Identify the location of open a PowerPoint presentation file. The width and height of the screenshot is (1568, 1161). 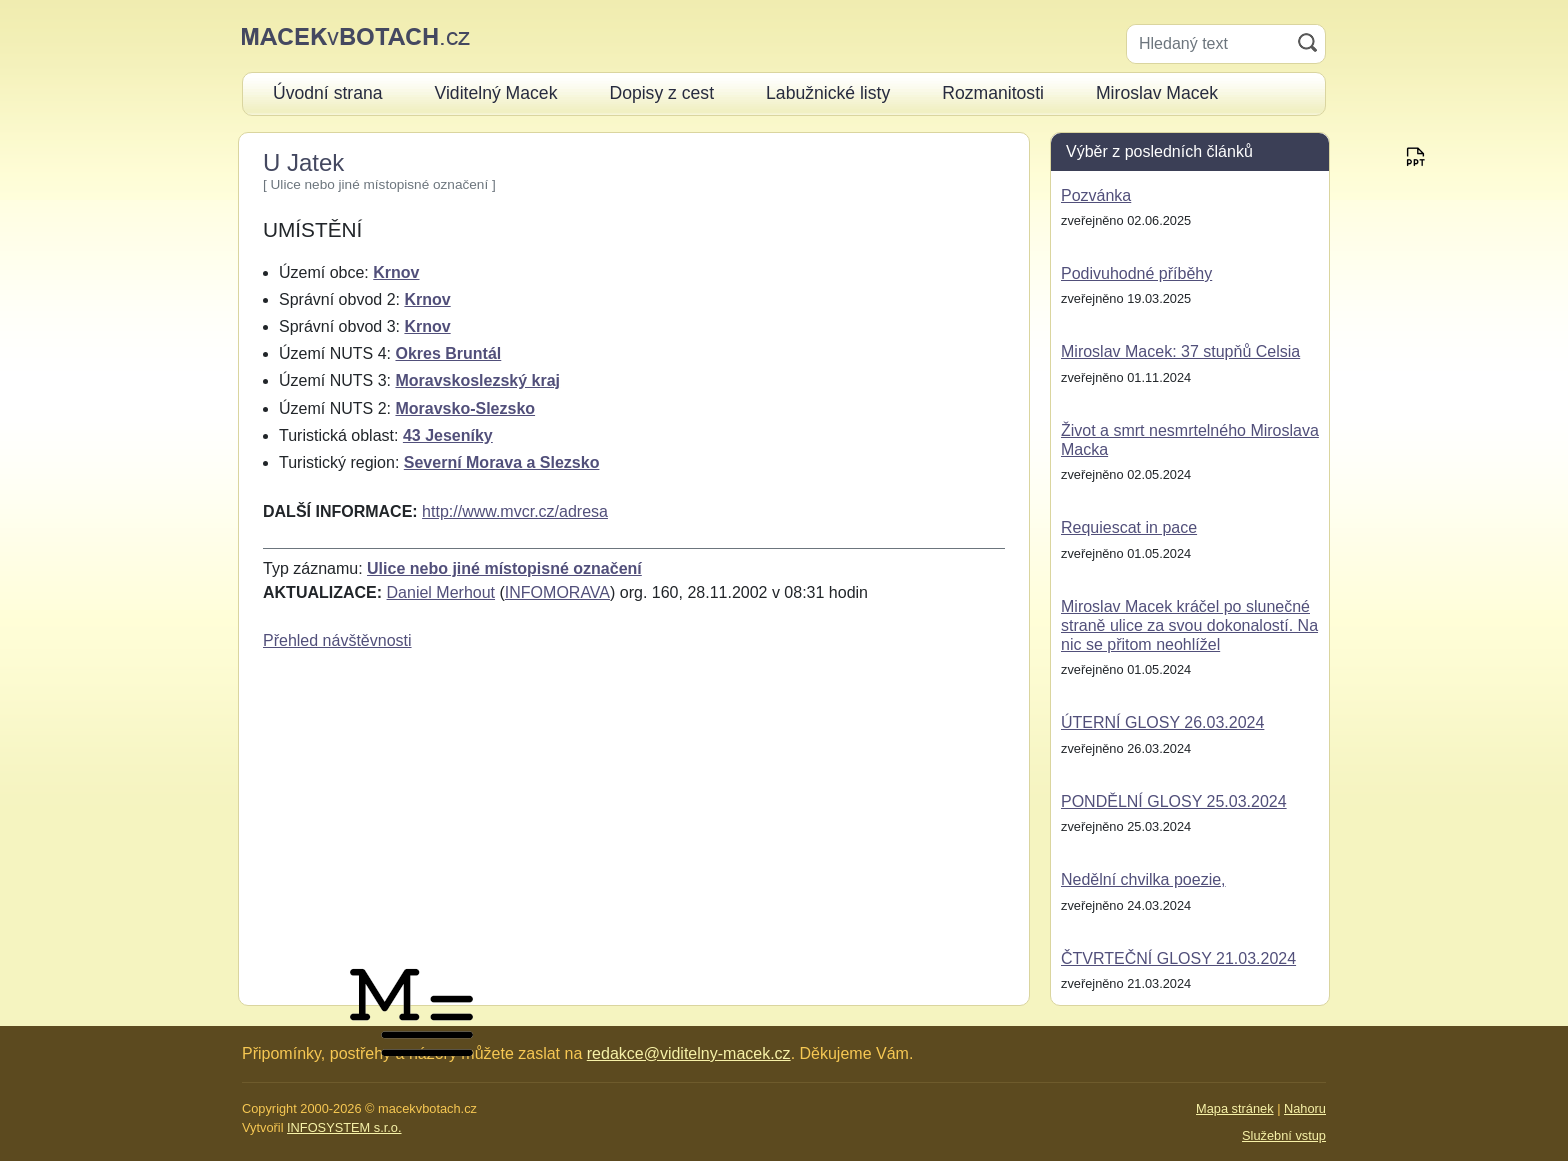
(1415, 157).